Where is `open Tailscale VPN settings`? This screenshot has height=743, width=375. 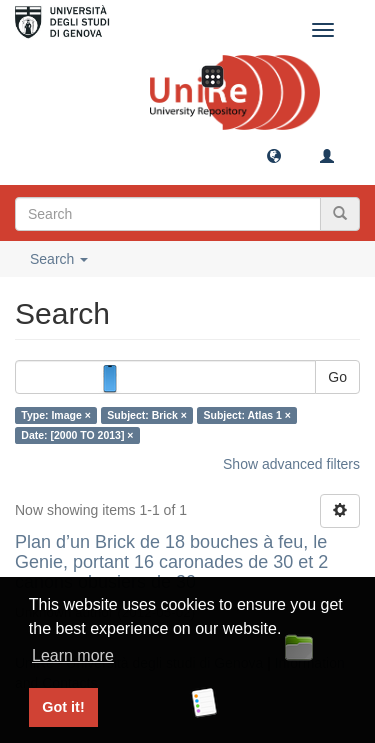 open Tailscale VPN settings is located at coordinates (212, 76).